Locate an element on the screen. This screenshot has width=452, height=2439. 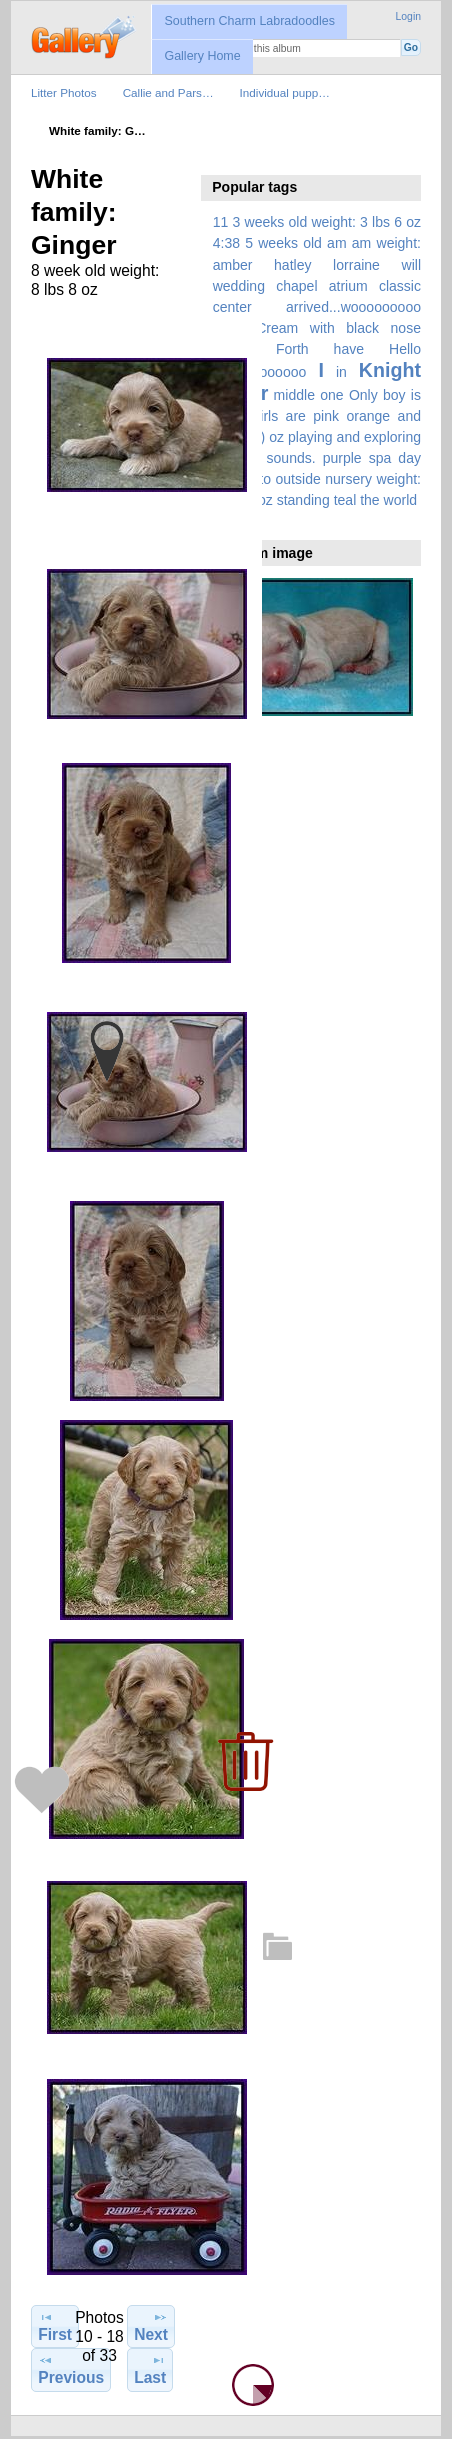
view disk storage usage is located at coordinates (253, 2385).